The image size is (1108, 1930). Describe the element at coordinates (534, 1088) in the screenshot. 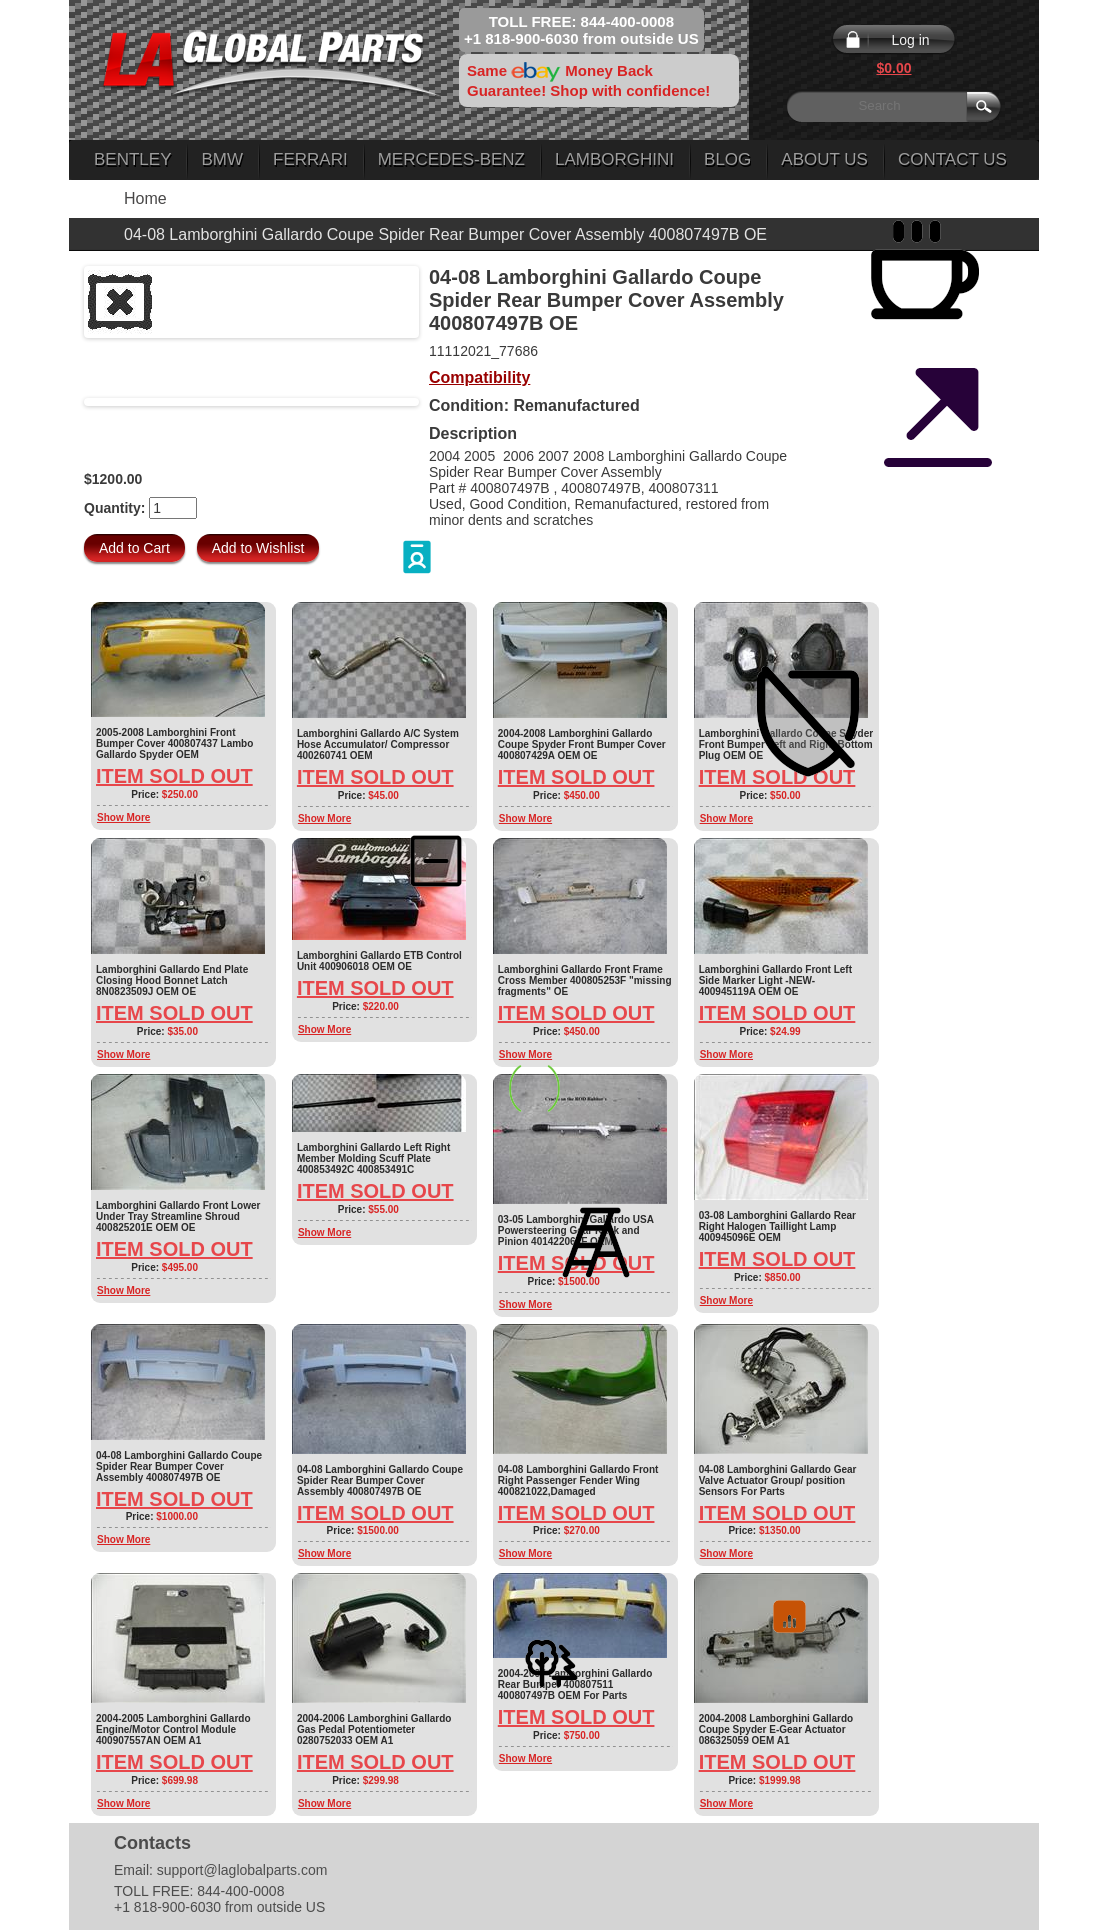

I see `insert parentheses or brackets in text` at that location.